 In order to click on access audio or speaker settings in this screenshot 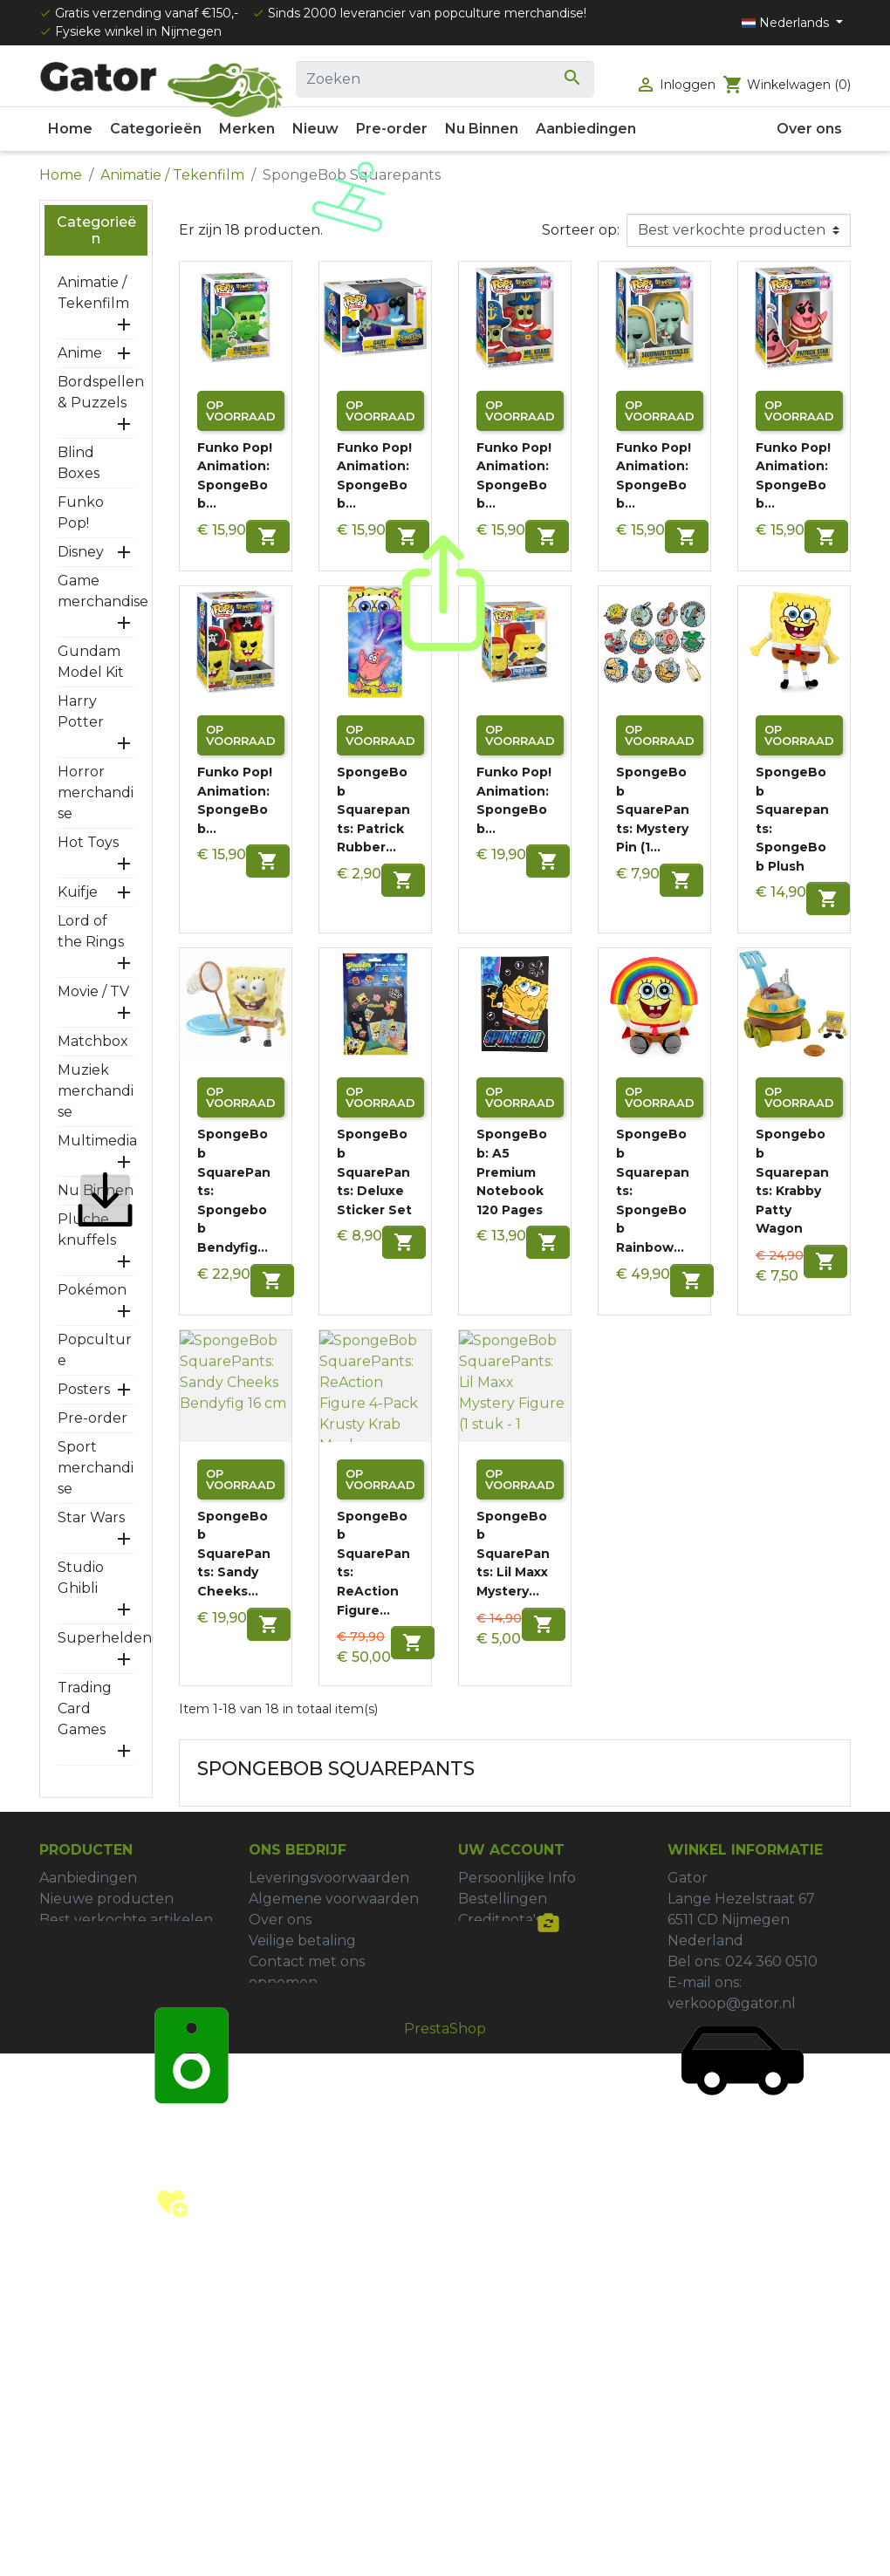, I will do `click(191, 2055)`.